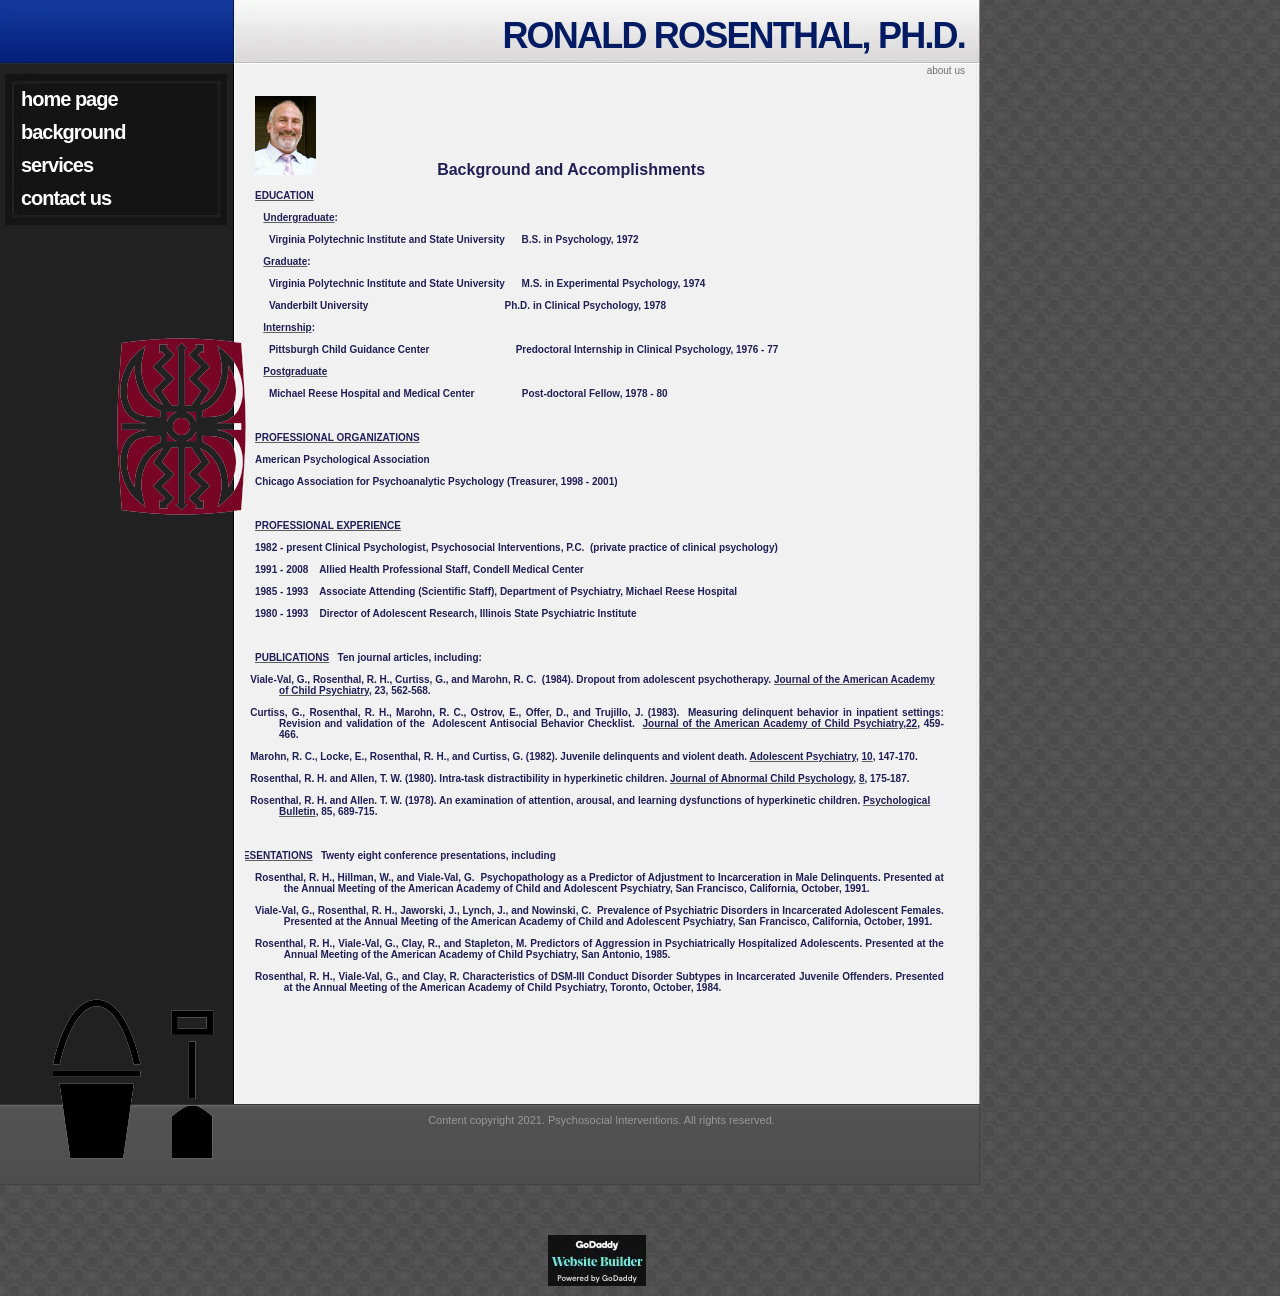  I want to click on access defense or shield abilities in a game, so click(181, 426).